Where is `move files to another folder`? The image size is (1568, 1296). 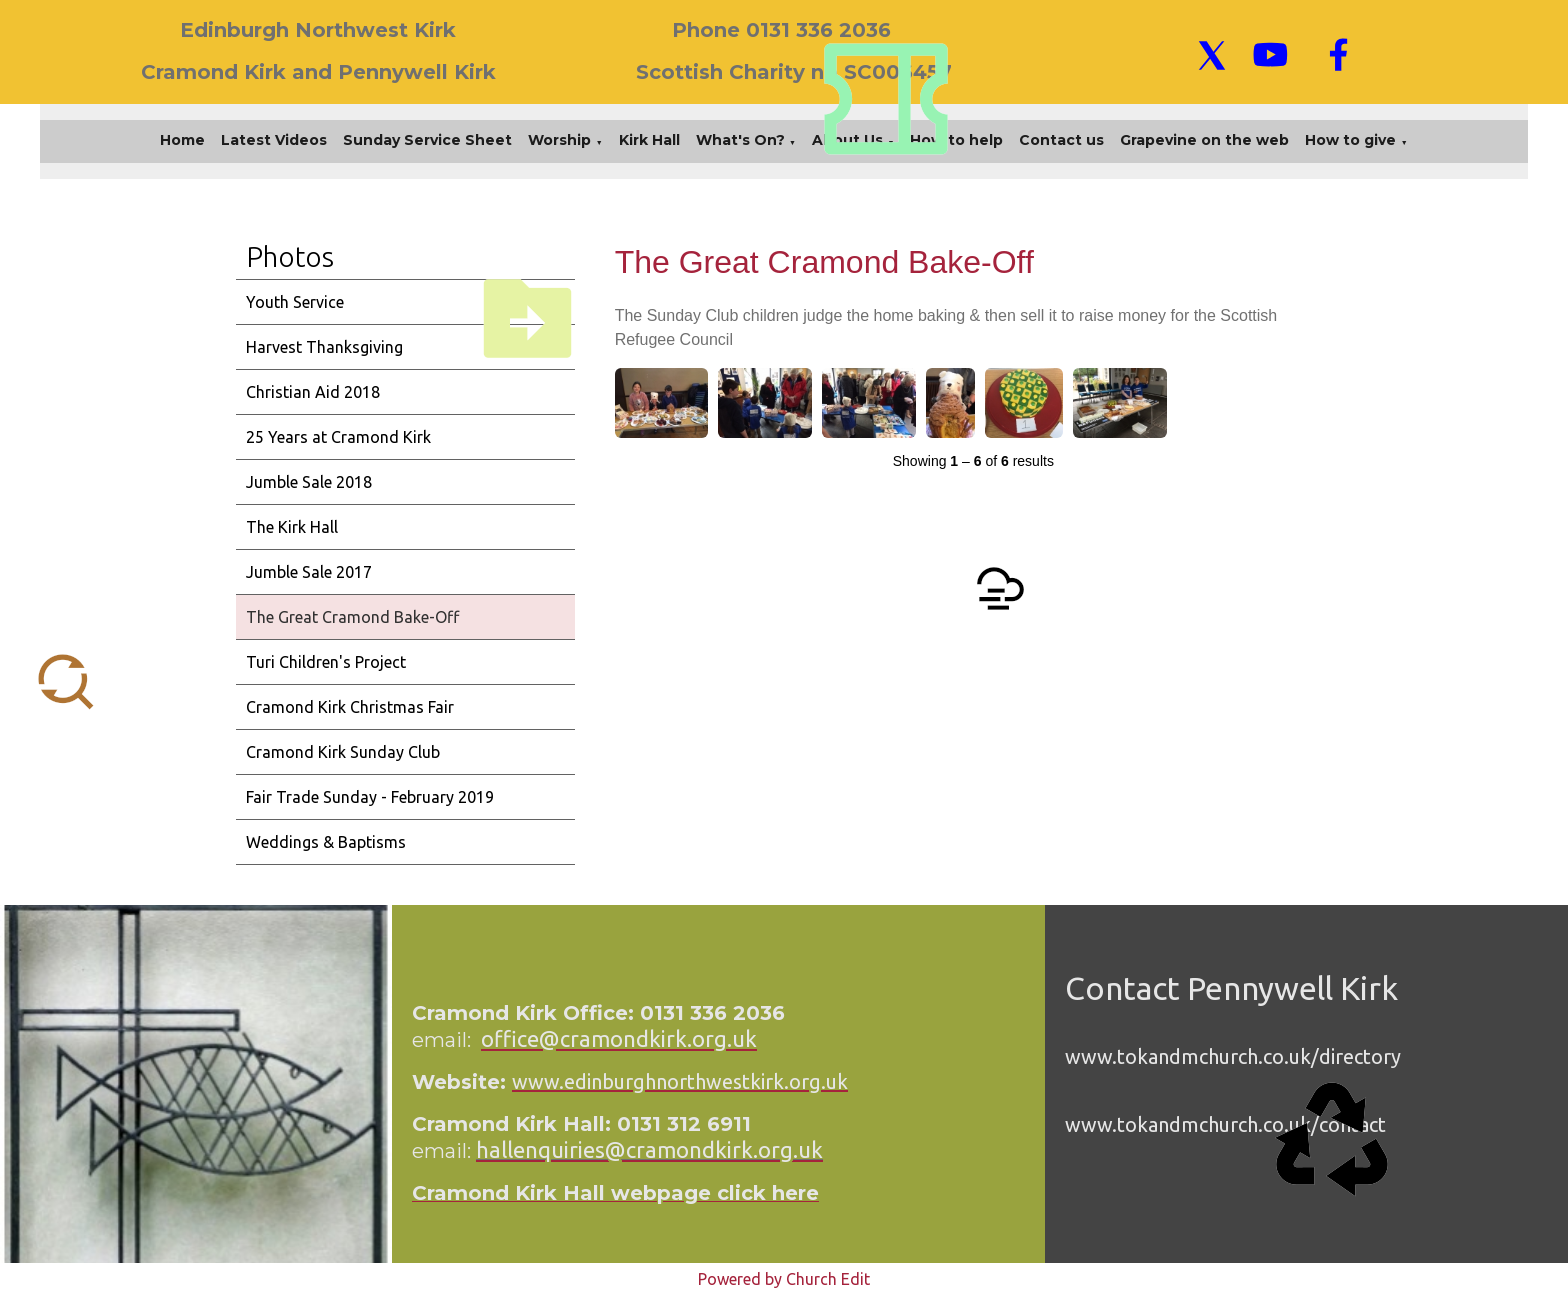 move files to another folder is located at coordinates (527, 318).